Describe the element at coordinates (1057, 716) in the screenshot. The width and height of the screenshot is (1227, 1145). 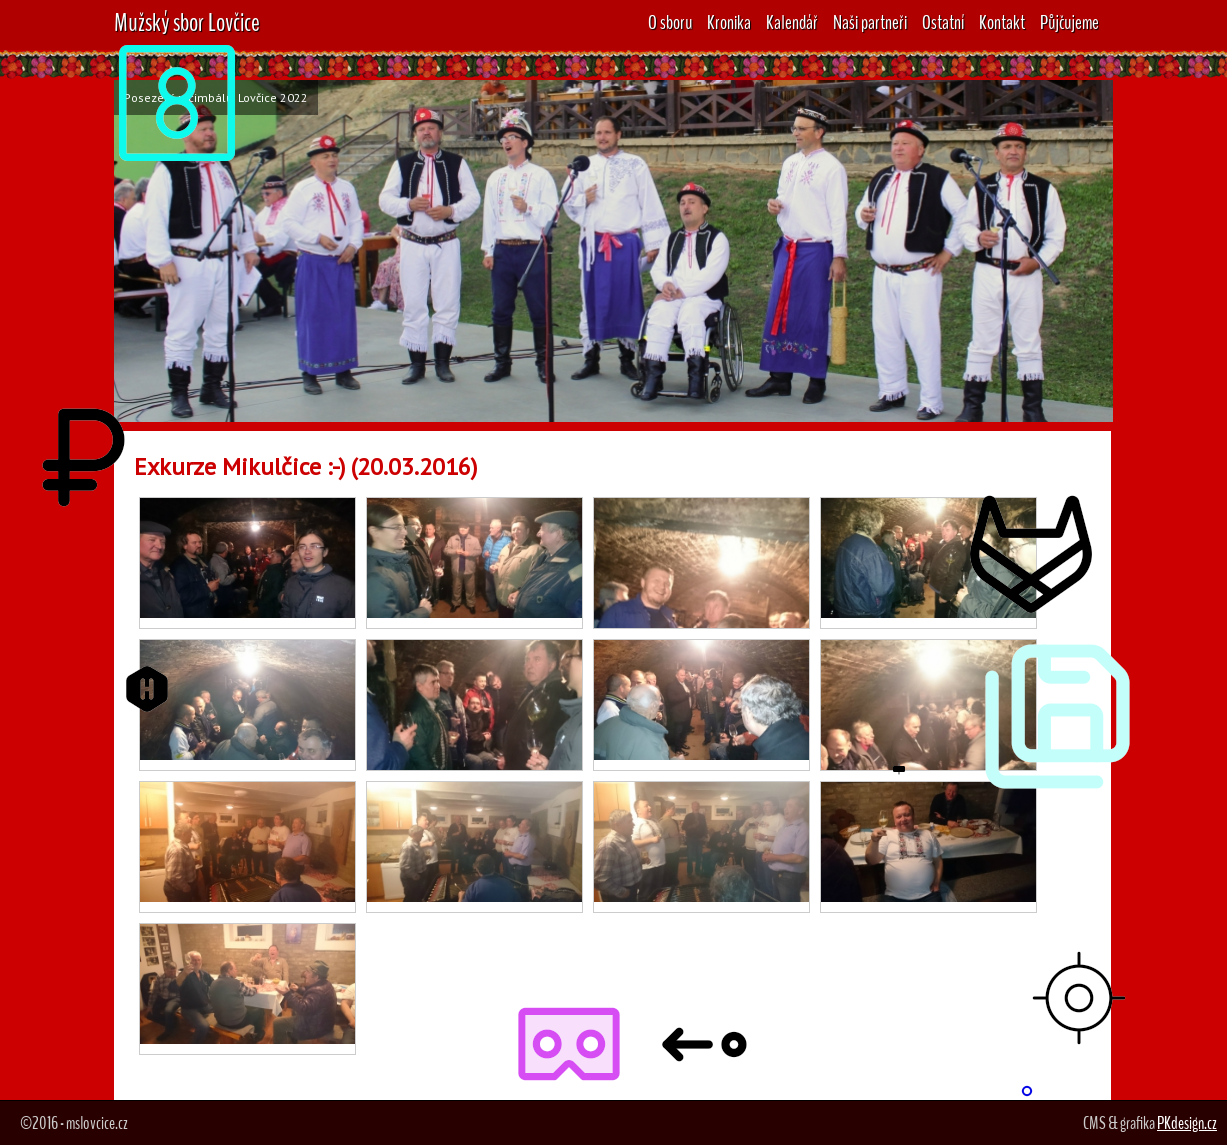
I see `save all open files at once` at that location.